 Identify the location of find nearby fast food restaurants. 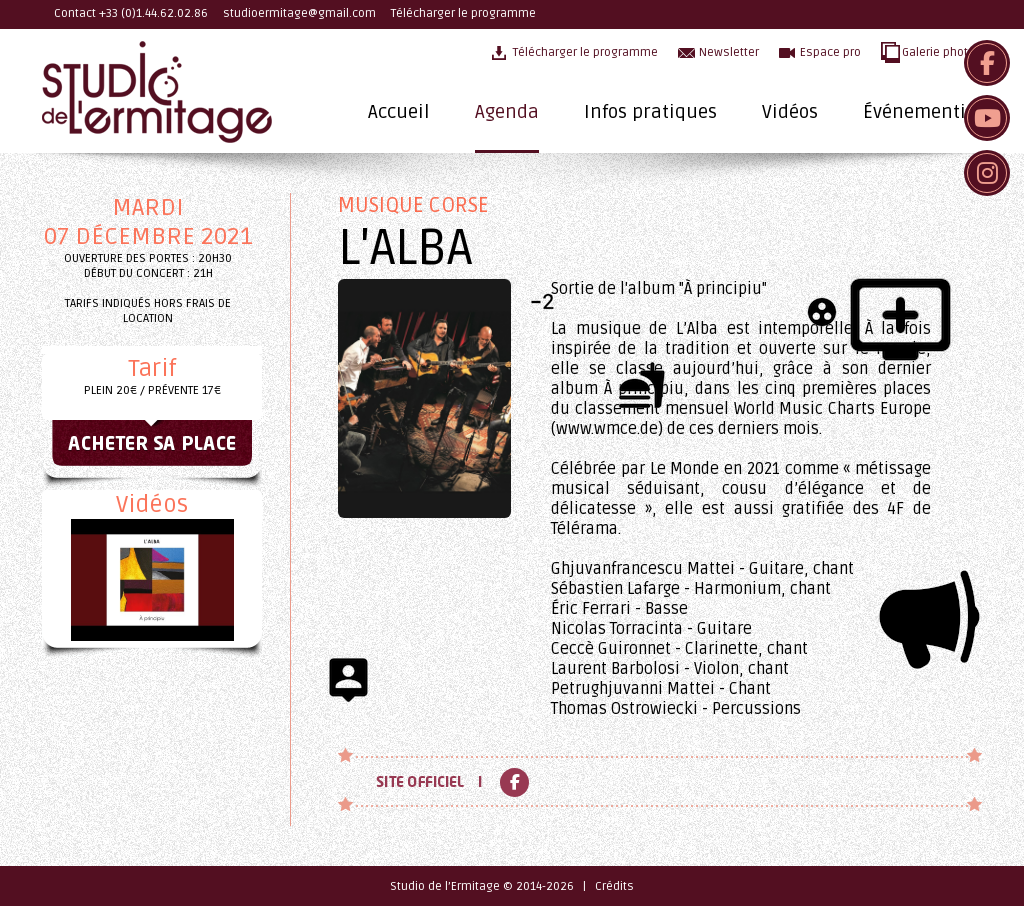
(642, 385).